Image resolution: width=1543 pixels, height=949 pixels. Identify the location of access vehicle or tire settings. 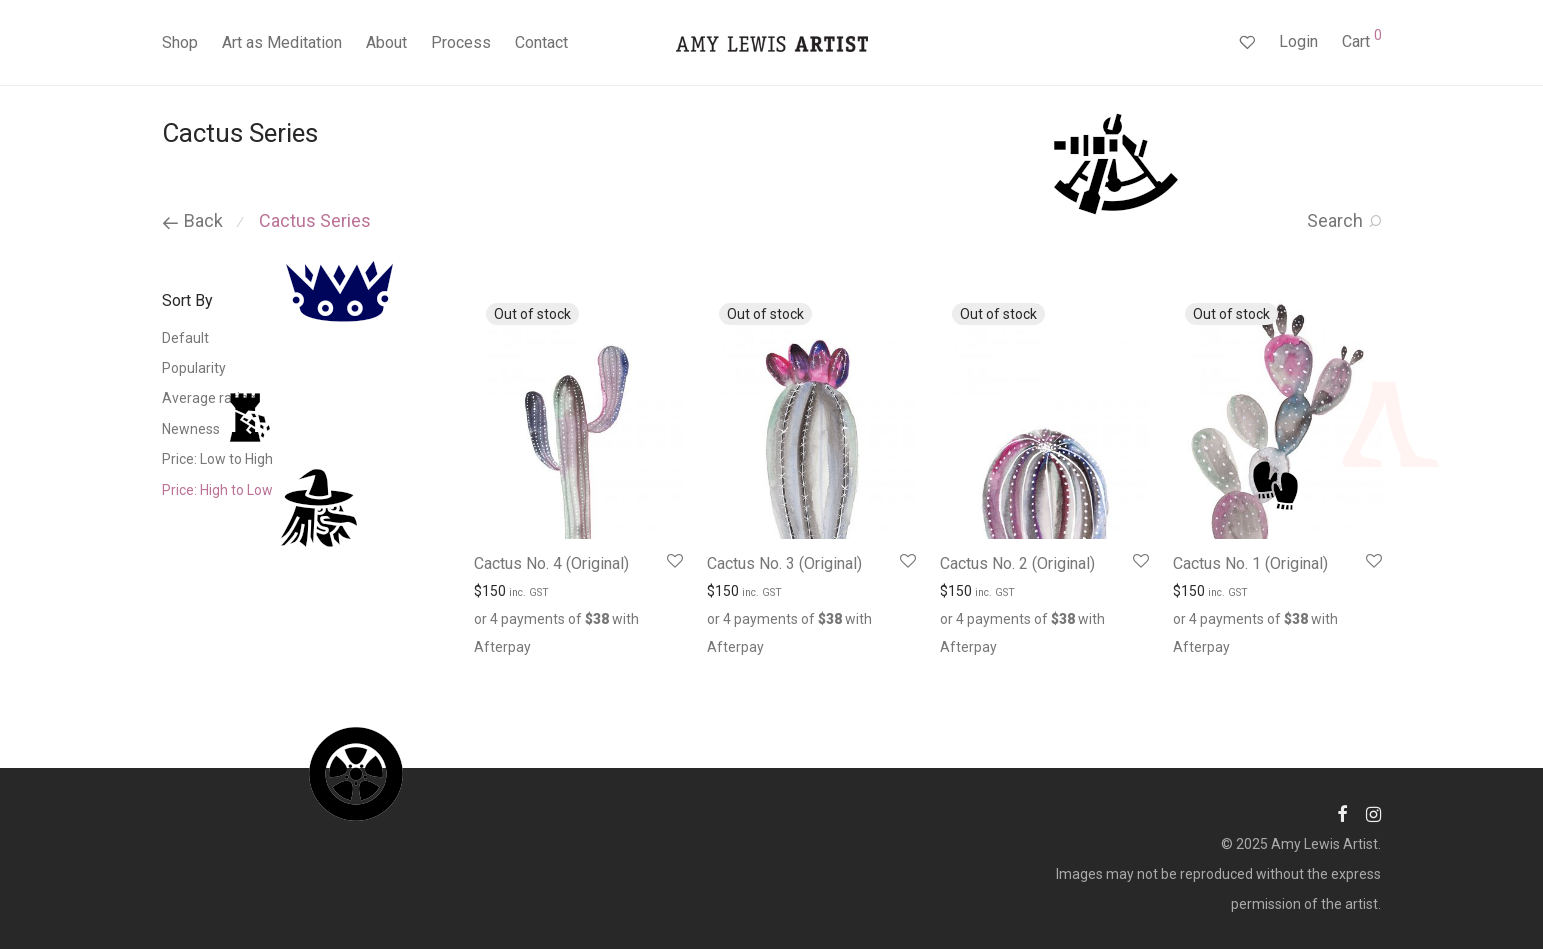
(356, 774).